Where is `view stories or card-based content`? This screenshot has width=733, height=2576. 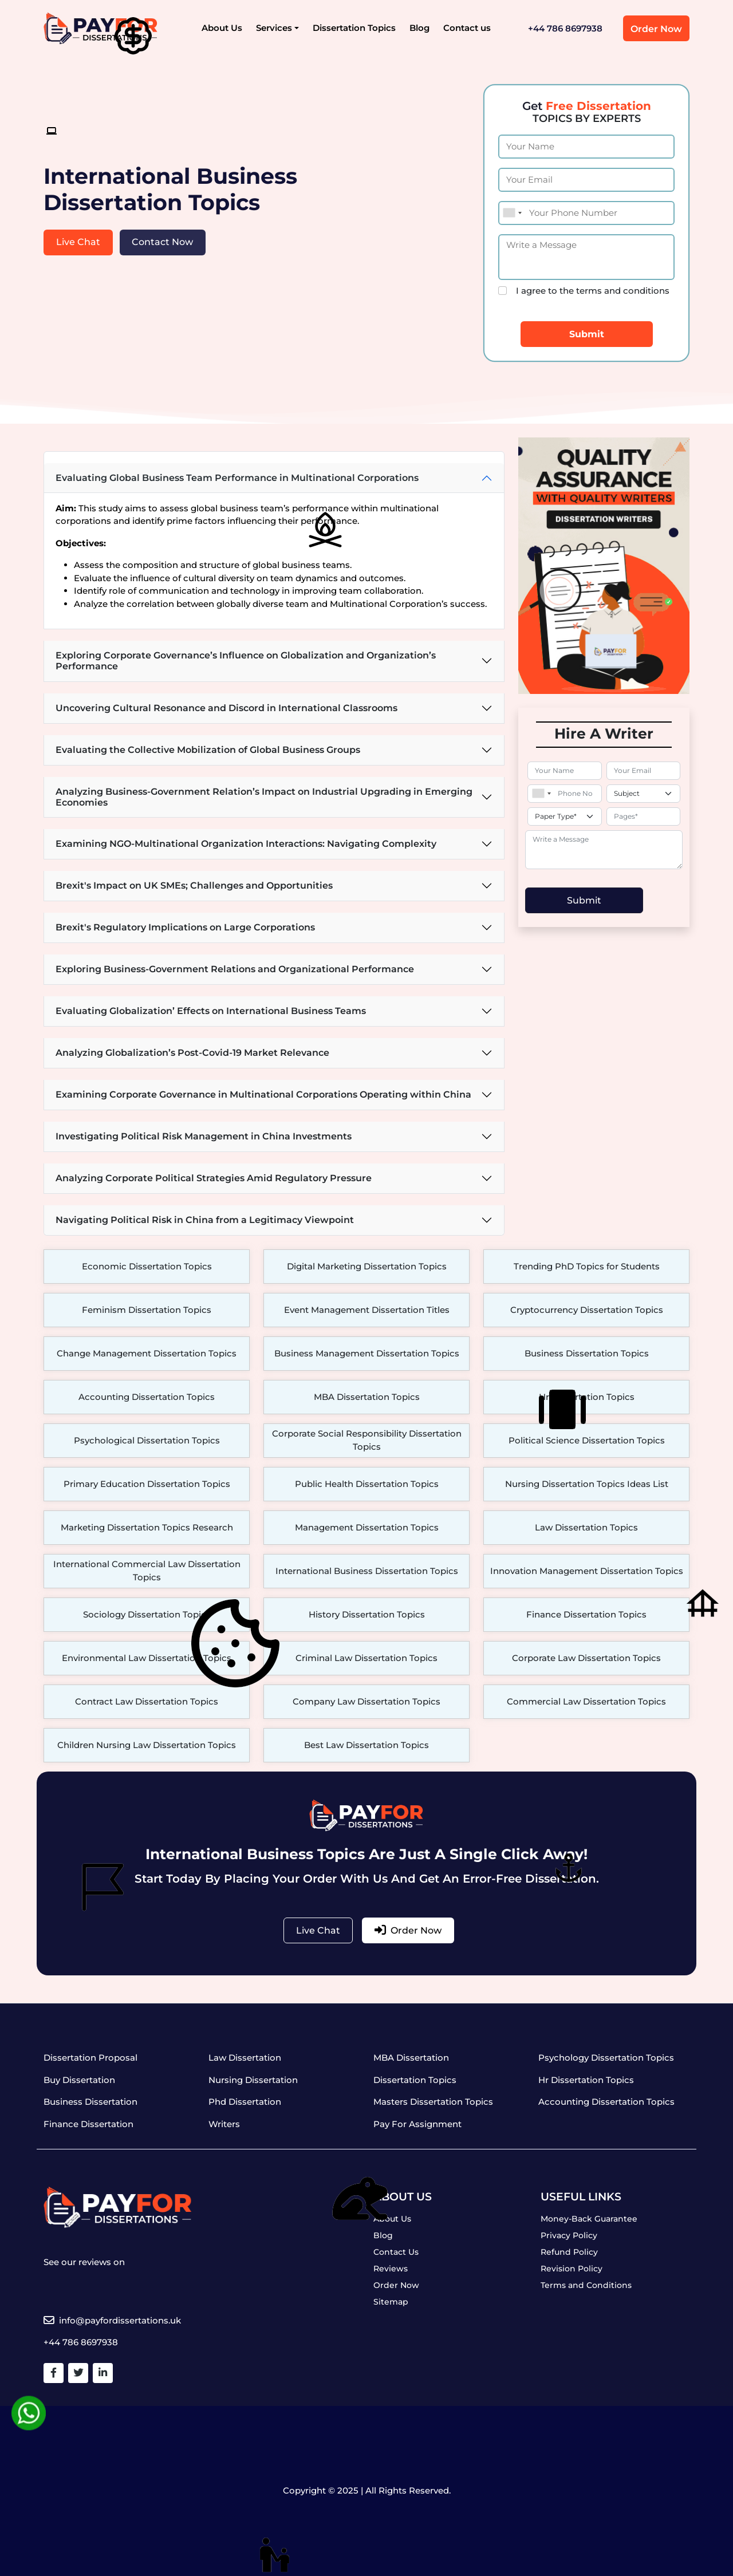 view stories or card-based content is located at coordinates (562, 1411).